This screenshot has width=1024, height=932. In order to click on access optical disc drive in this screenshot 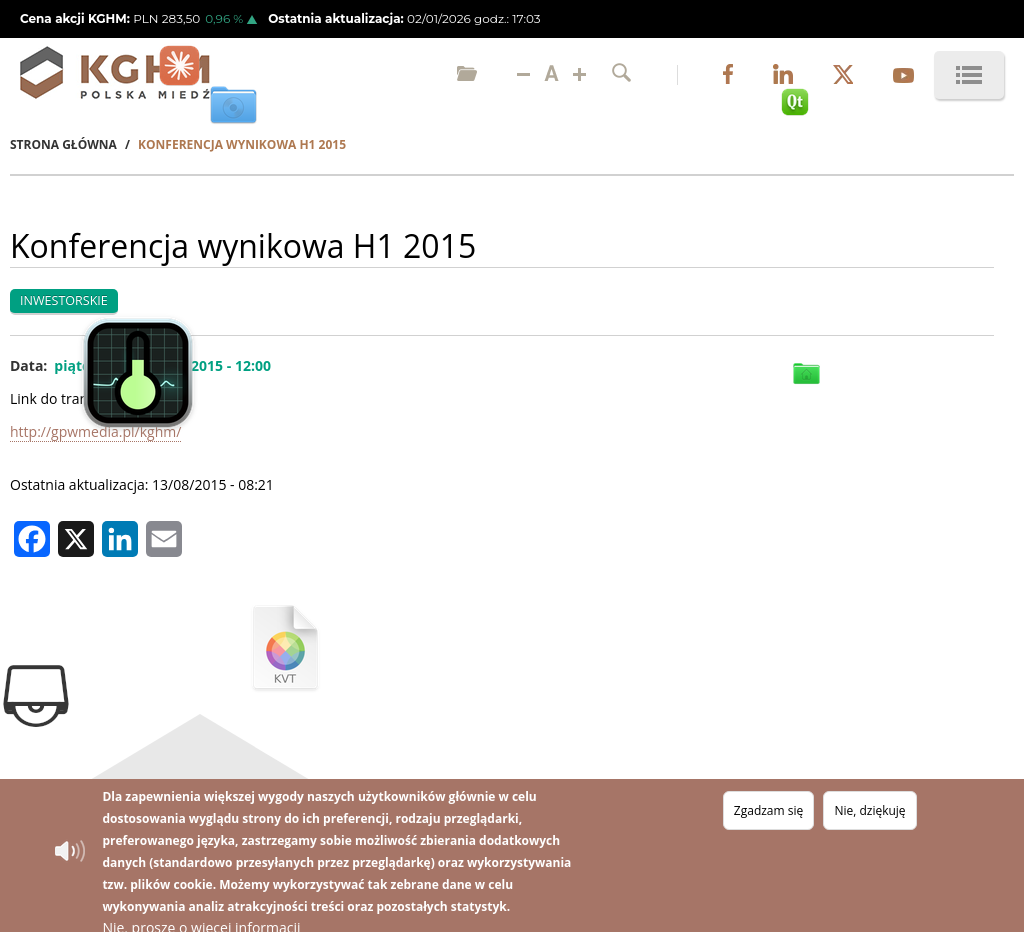, I will do `click(36, 694)`.